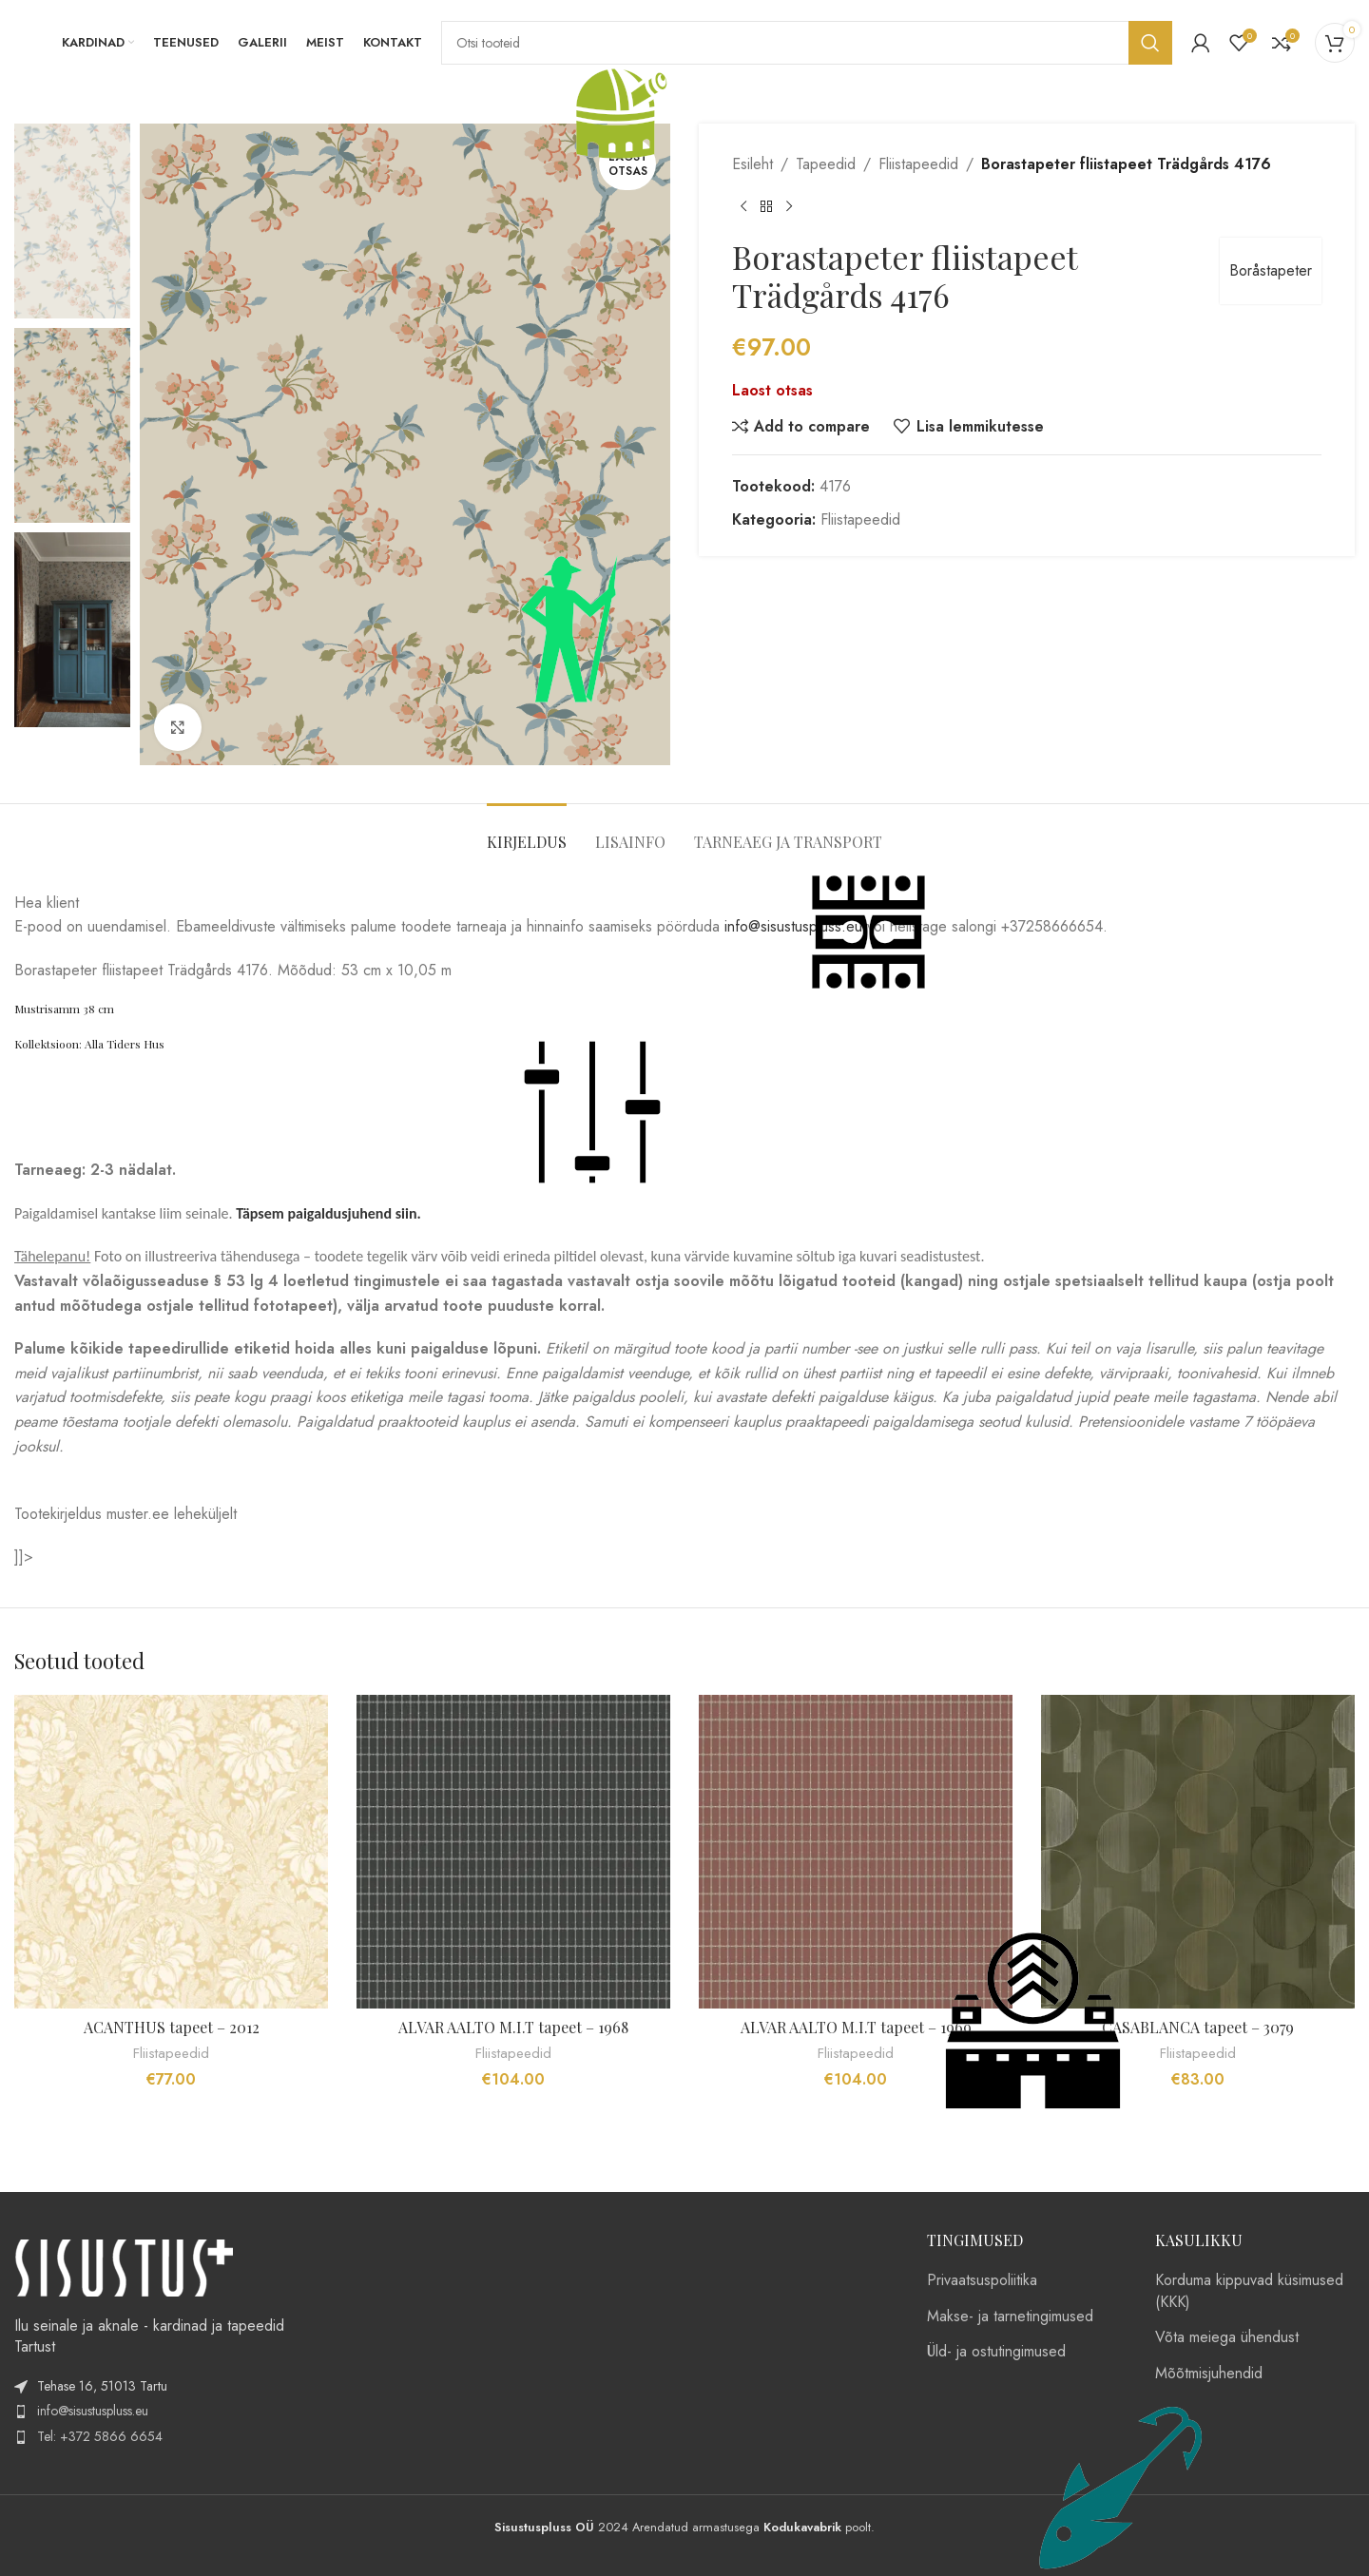  Describe the element at coordinates (569, 628) in the screenshot. I see `select pikeman unit in strategy game` at that location.